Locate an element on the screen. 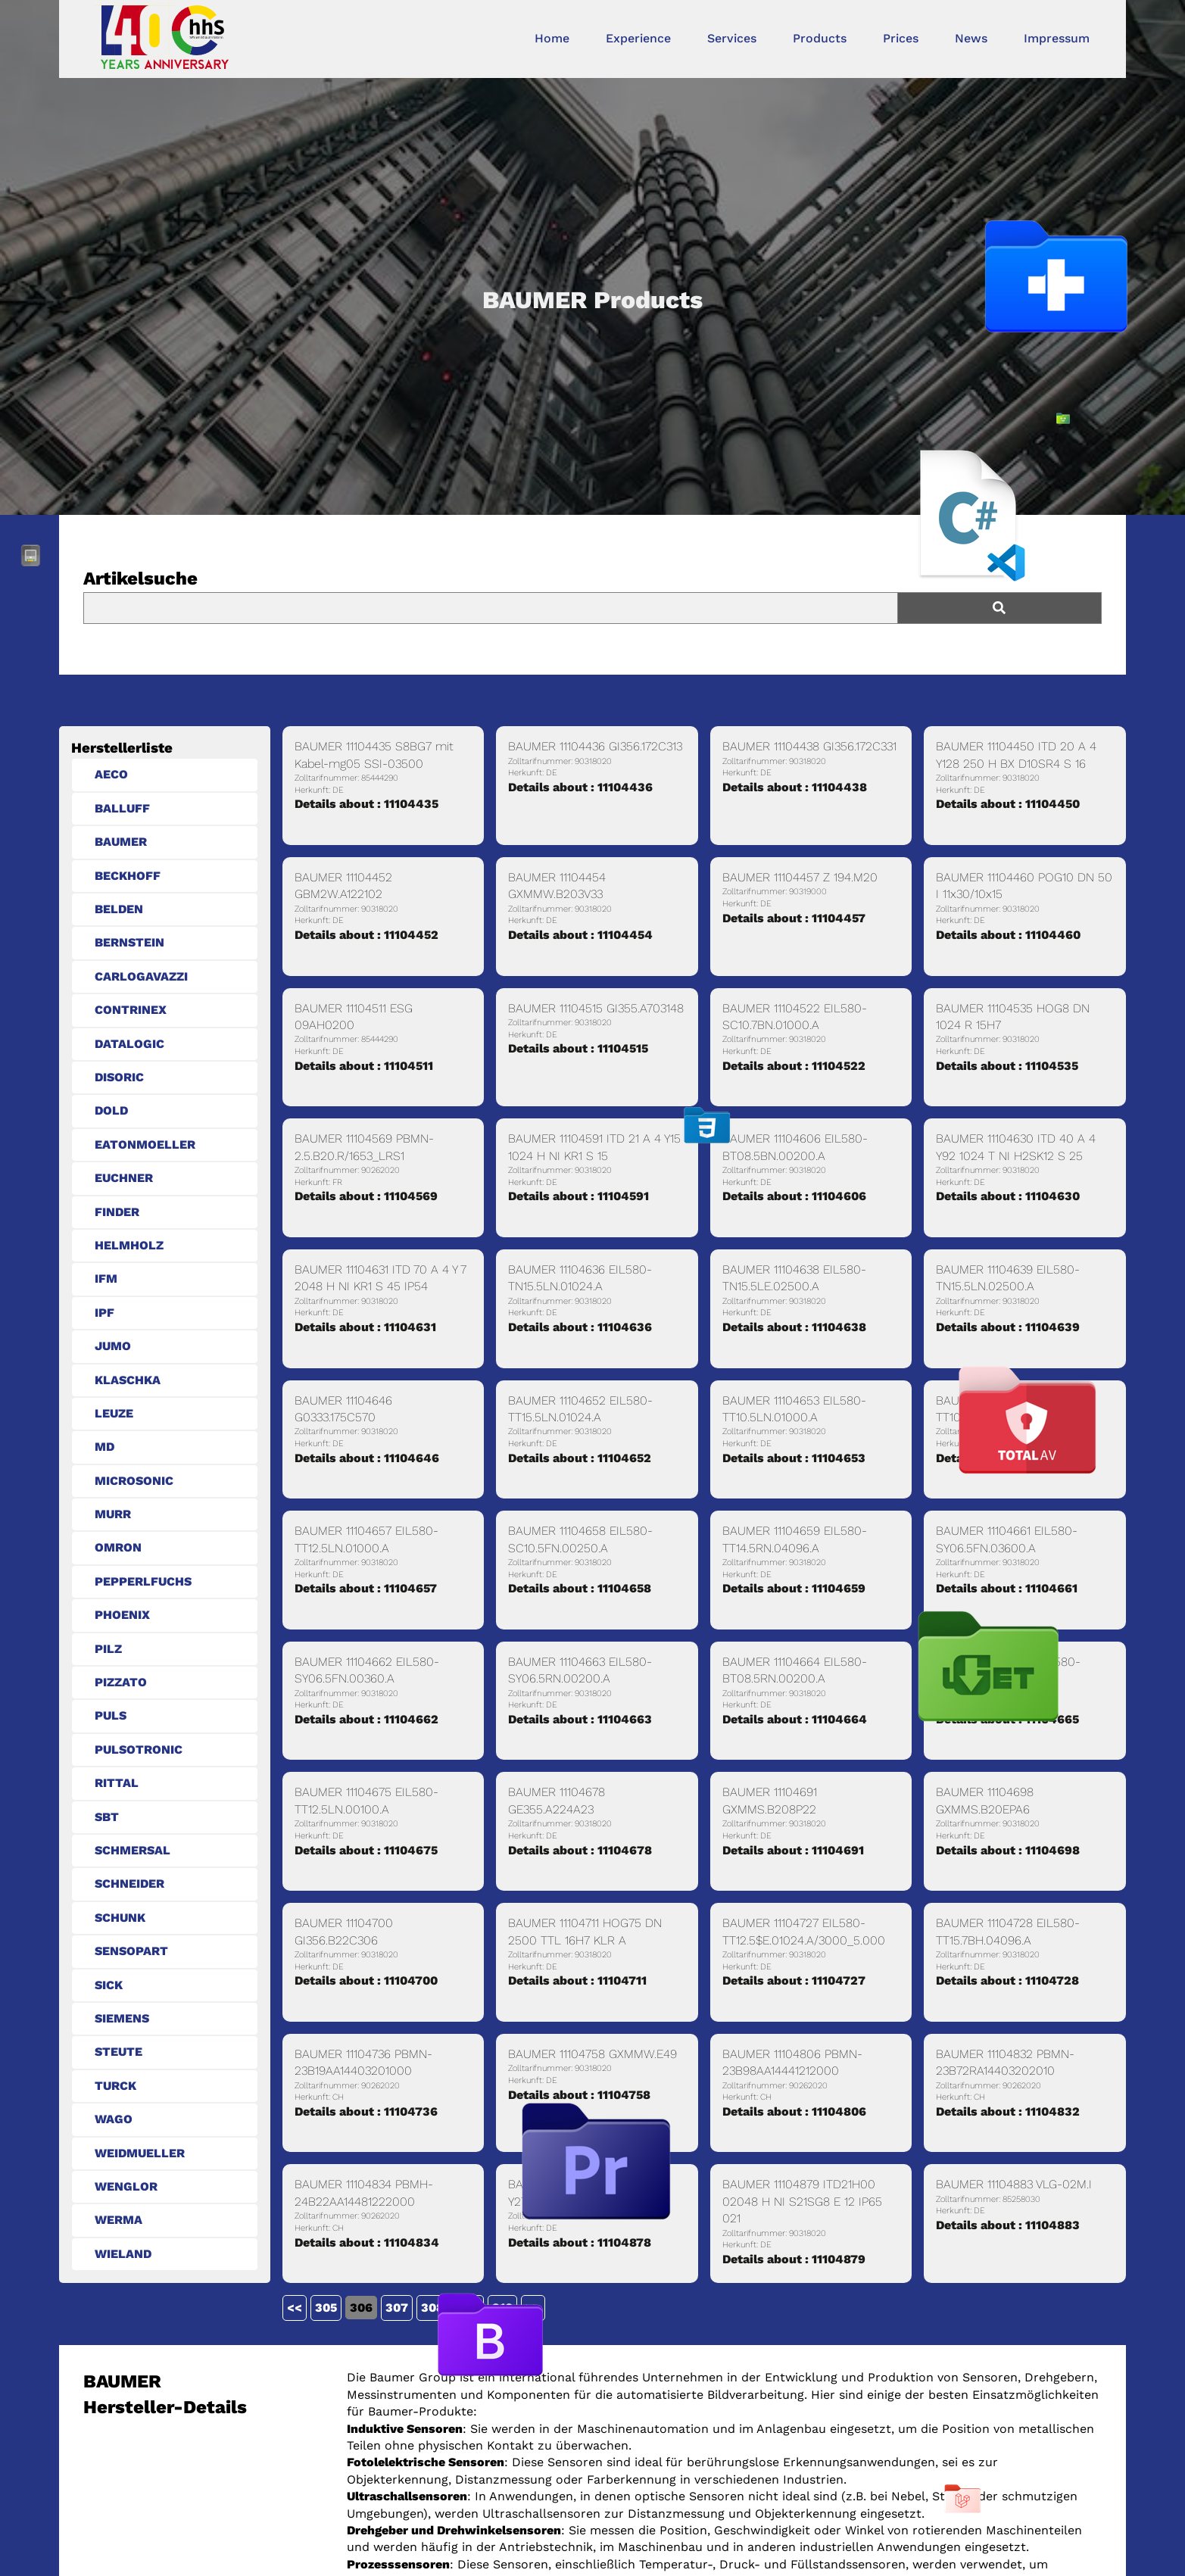  open TotalAV antivirus program folder is located at coordinates (1027, 1424).